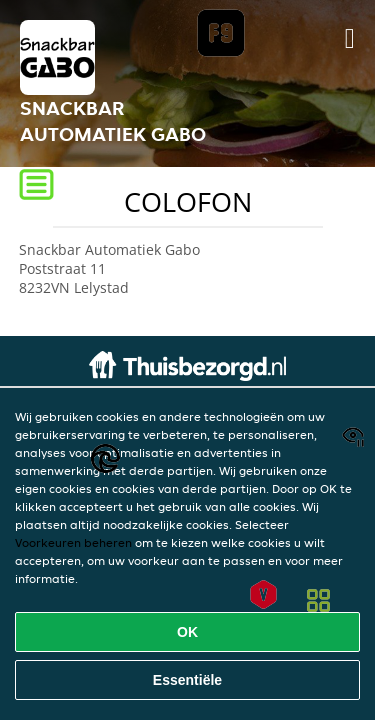 The image size is (375, 720). What do you see at coordinates (105, 458) in the screenshot?
I see `open microsoft edge browser` at bounding box center [105, 458].